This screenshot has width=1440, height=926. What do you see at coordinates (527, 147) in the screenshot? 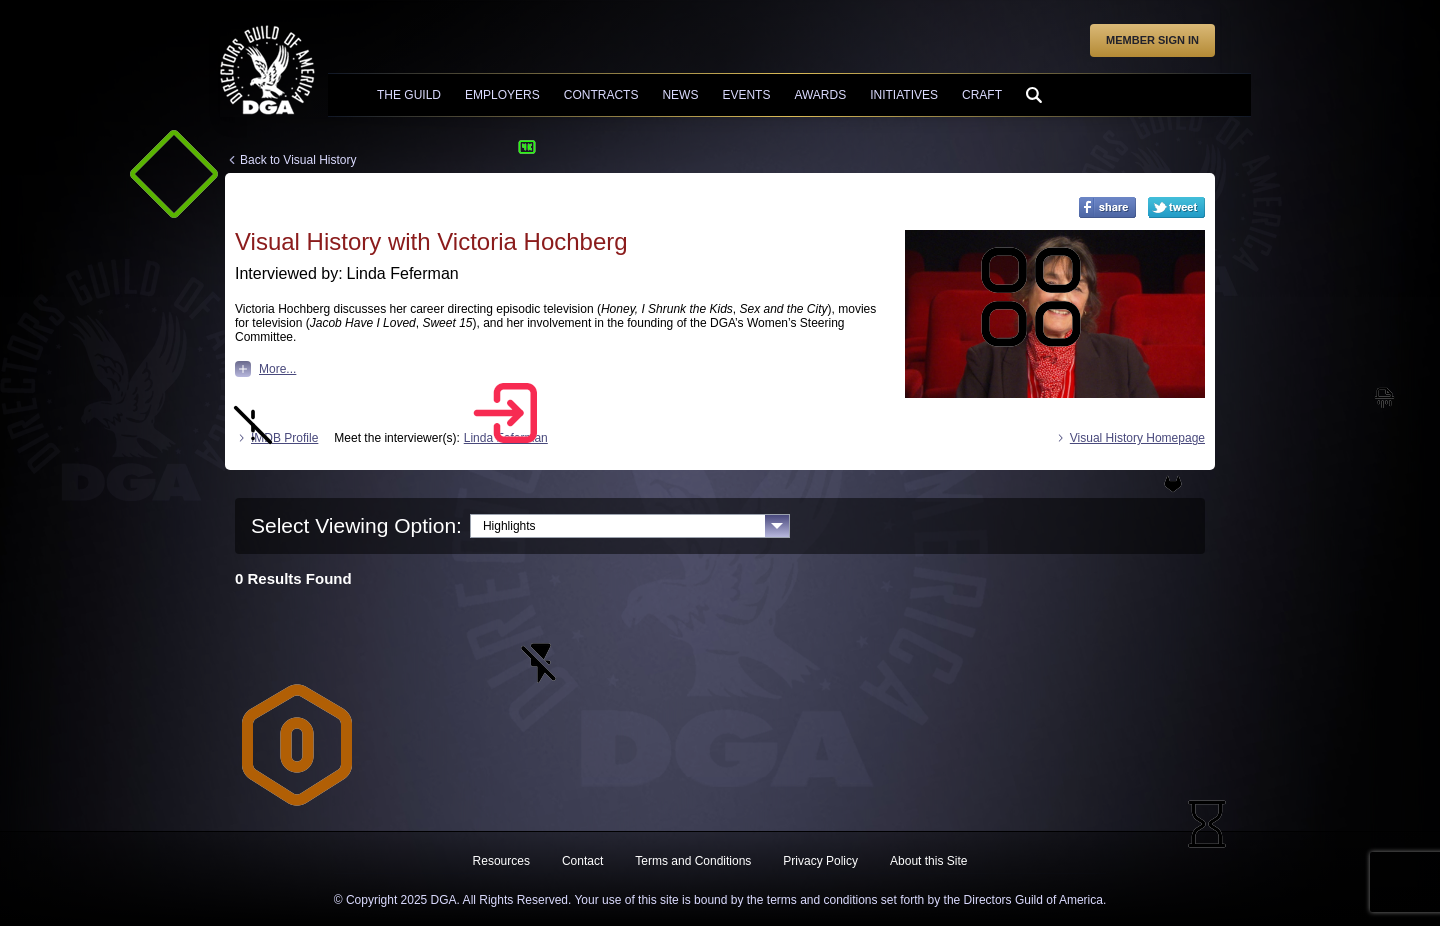
I see `indicates 4K resolution video quality` at bounding box center [527, 147].